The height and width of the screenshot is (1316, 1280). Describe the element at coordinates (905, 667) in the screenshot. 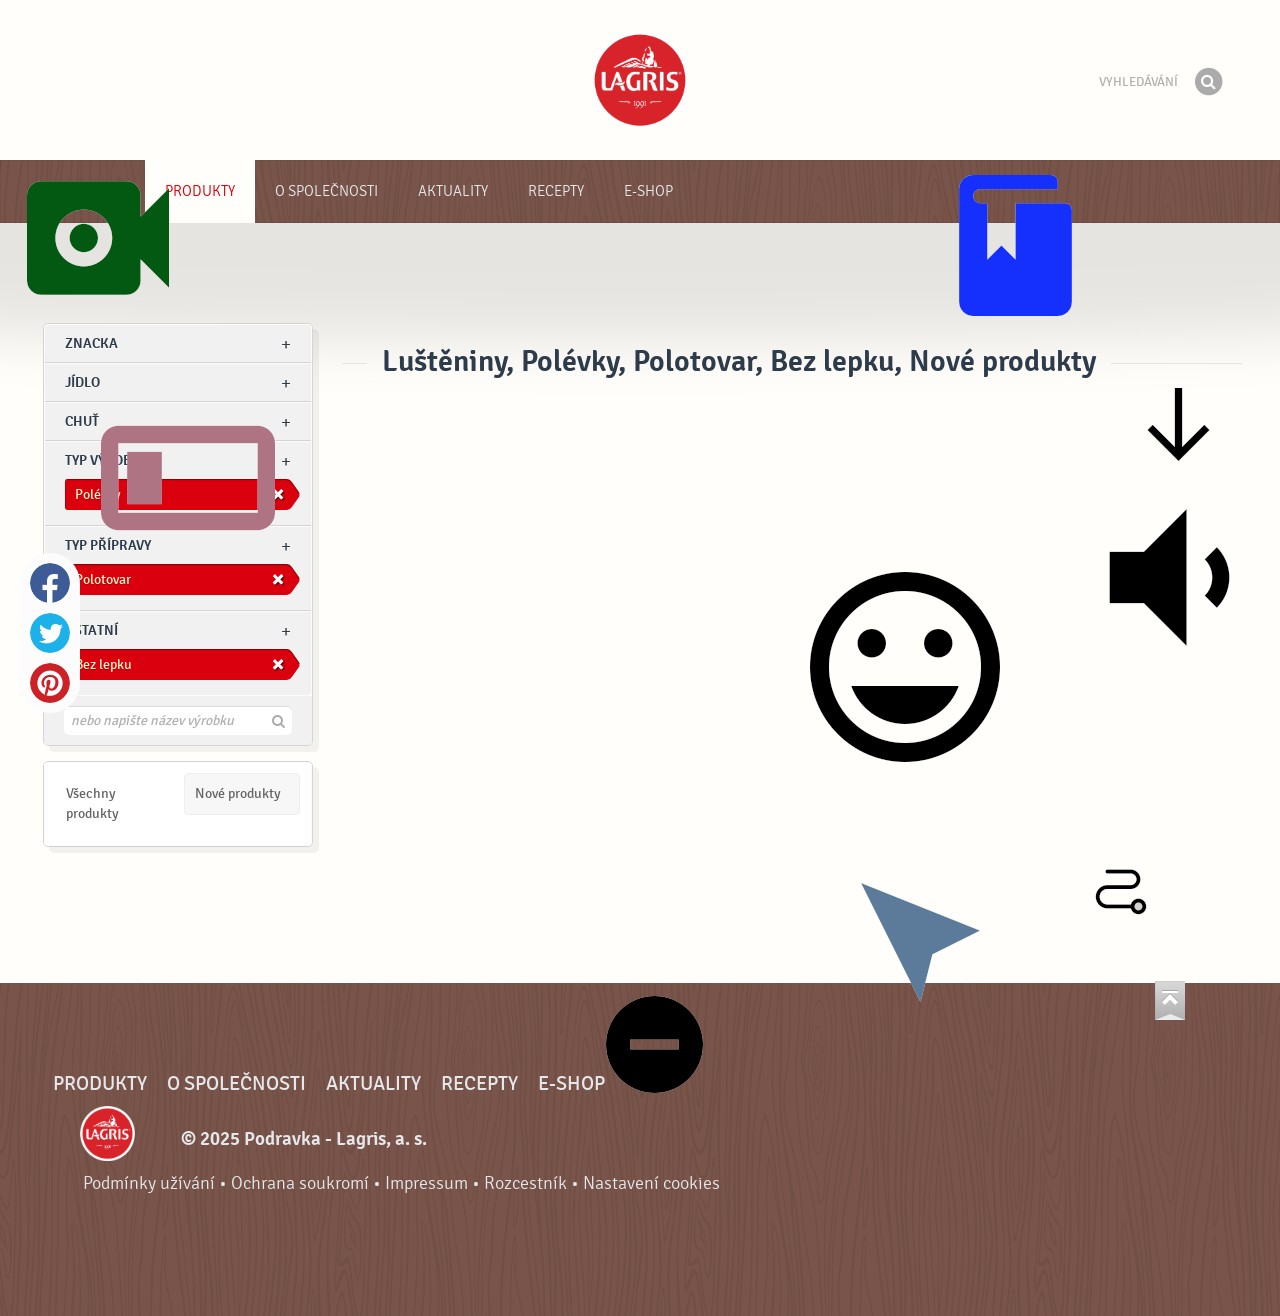

I see `rate your experience as positive` at that location.